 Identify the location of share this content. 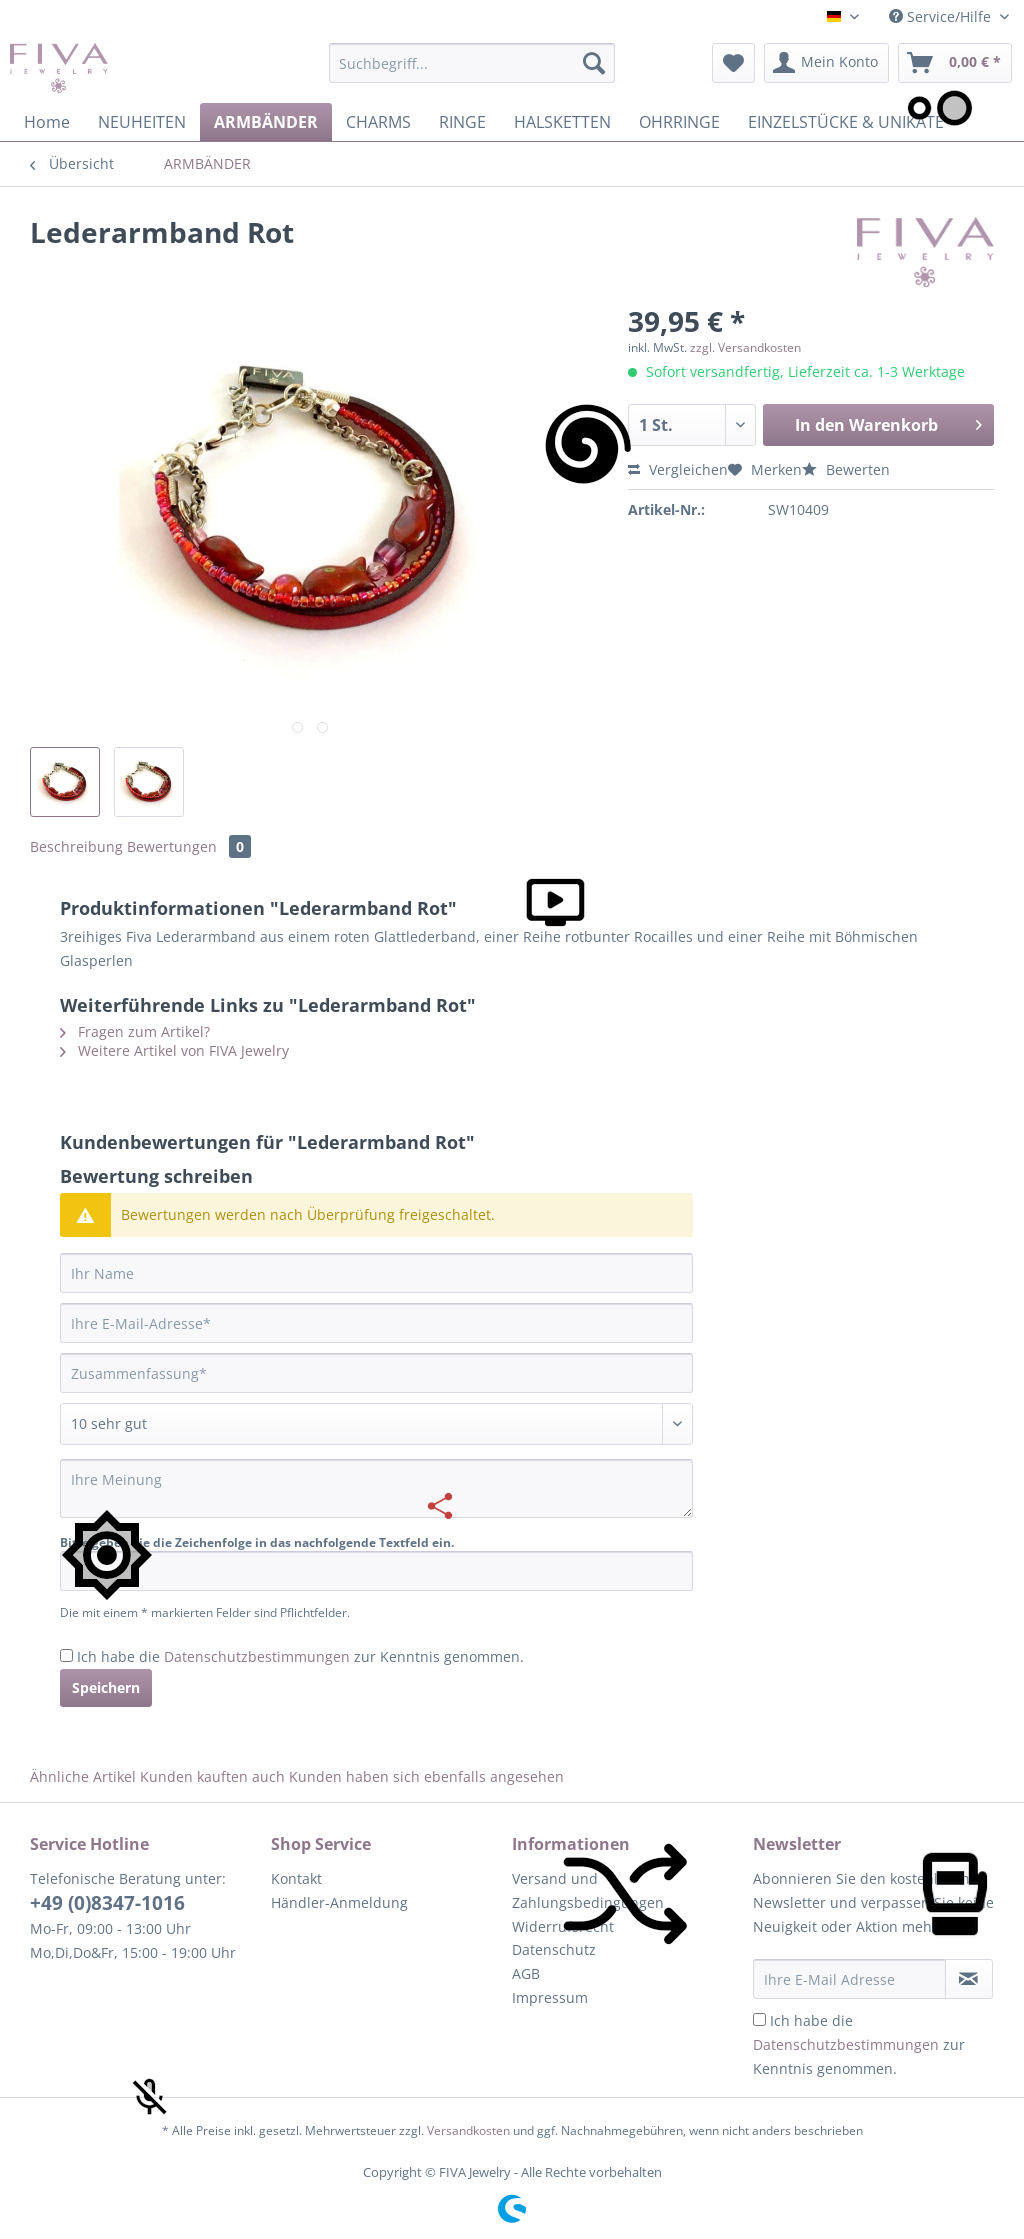
(440, 1506).